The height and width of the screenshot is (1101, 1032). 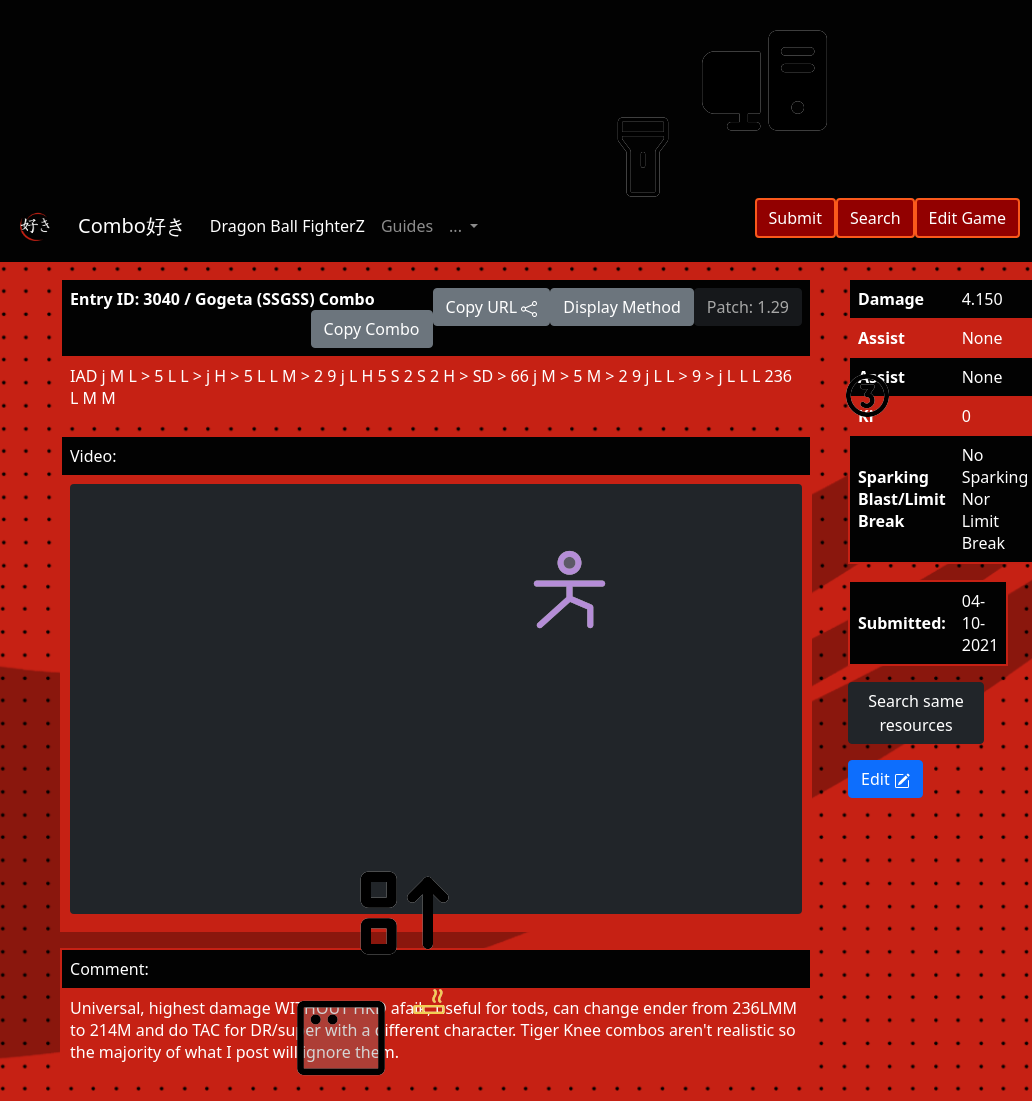 I want to click on access tai chi or meditation exercises, so click(x=569, y=592).